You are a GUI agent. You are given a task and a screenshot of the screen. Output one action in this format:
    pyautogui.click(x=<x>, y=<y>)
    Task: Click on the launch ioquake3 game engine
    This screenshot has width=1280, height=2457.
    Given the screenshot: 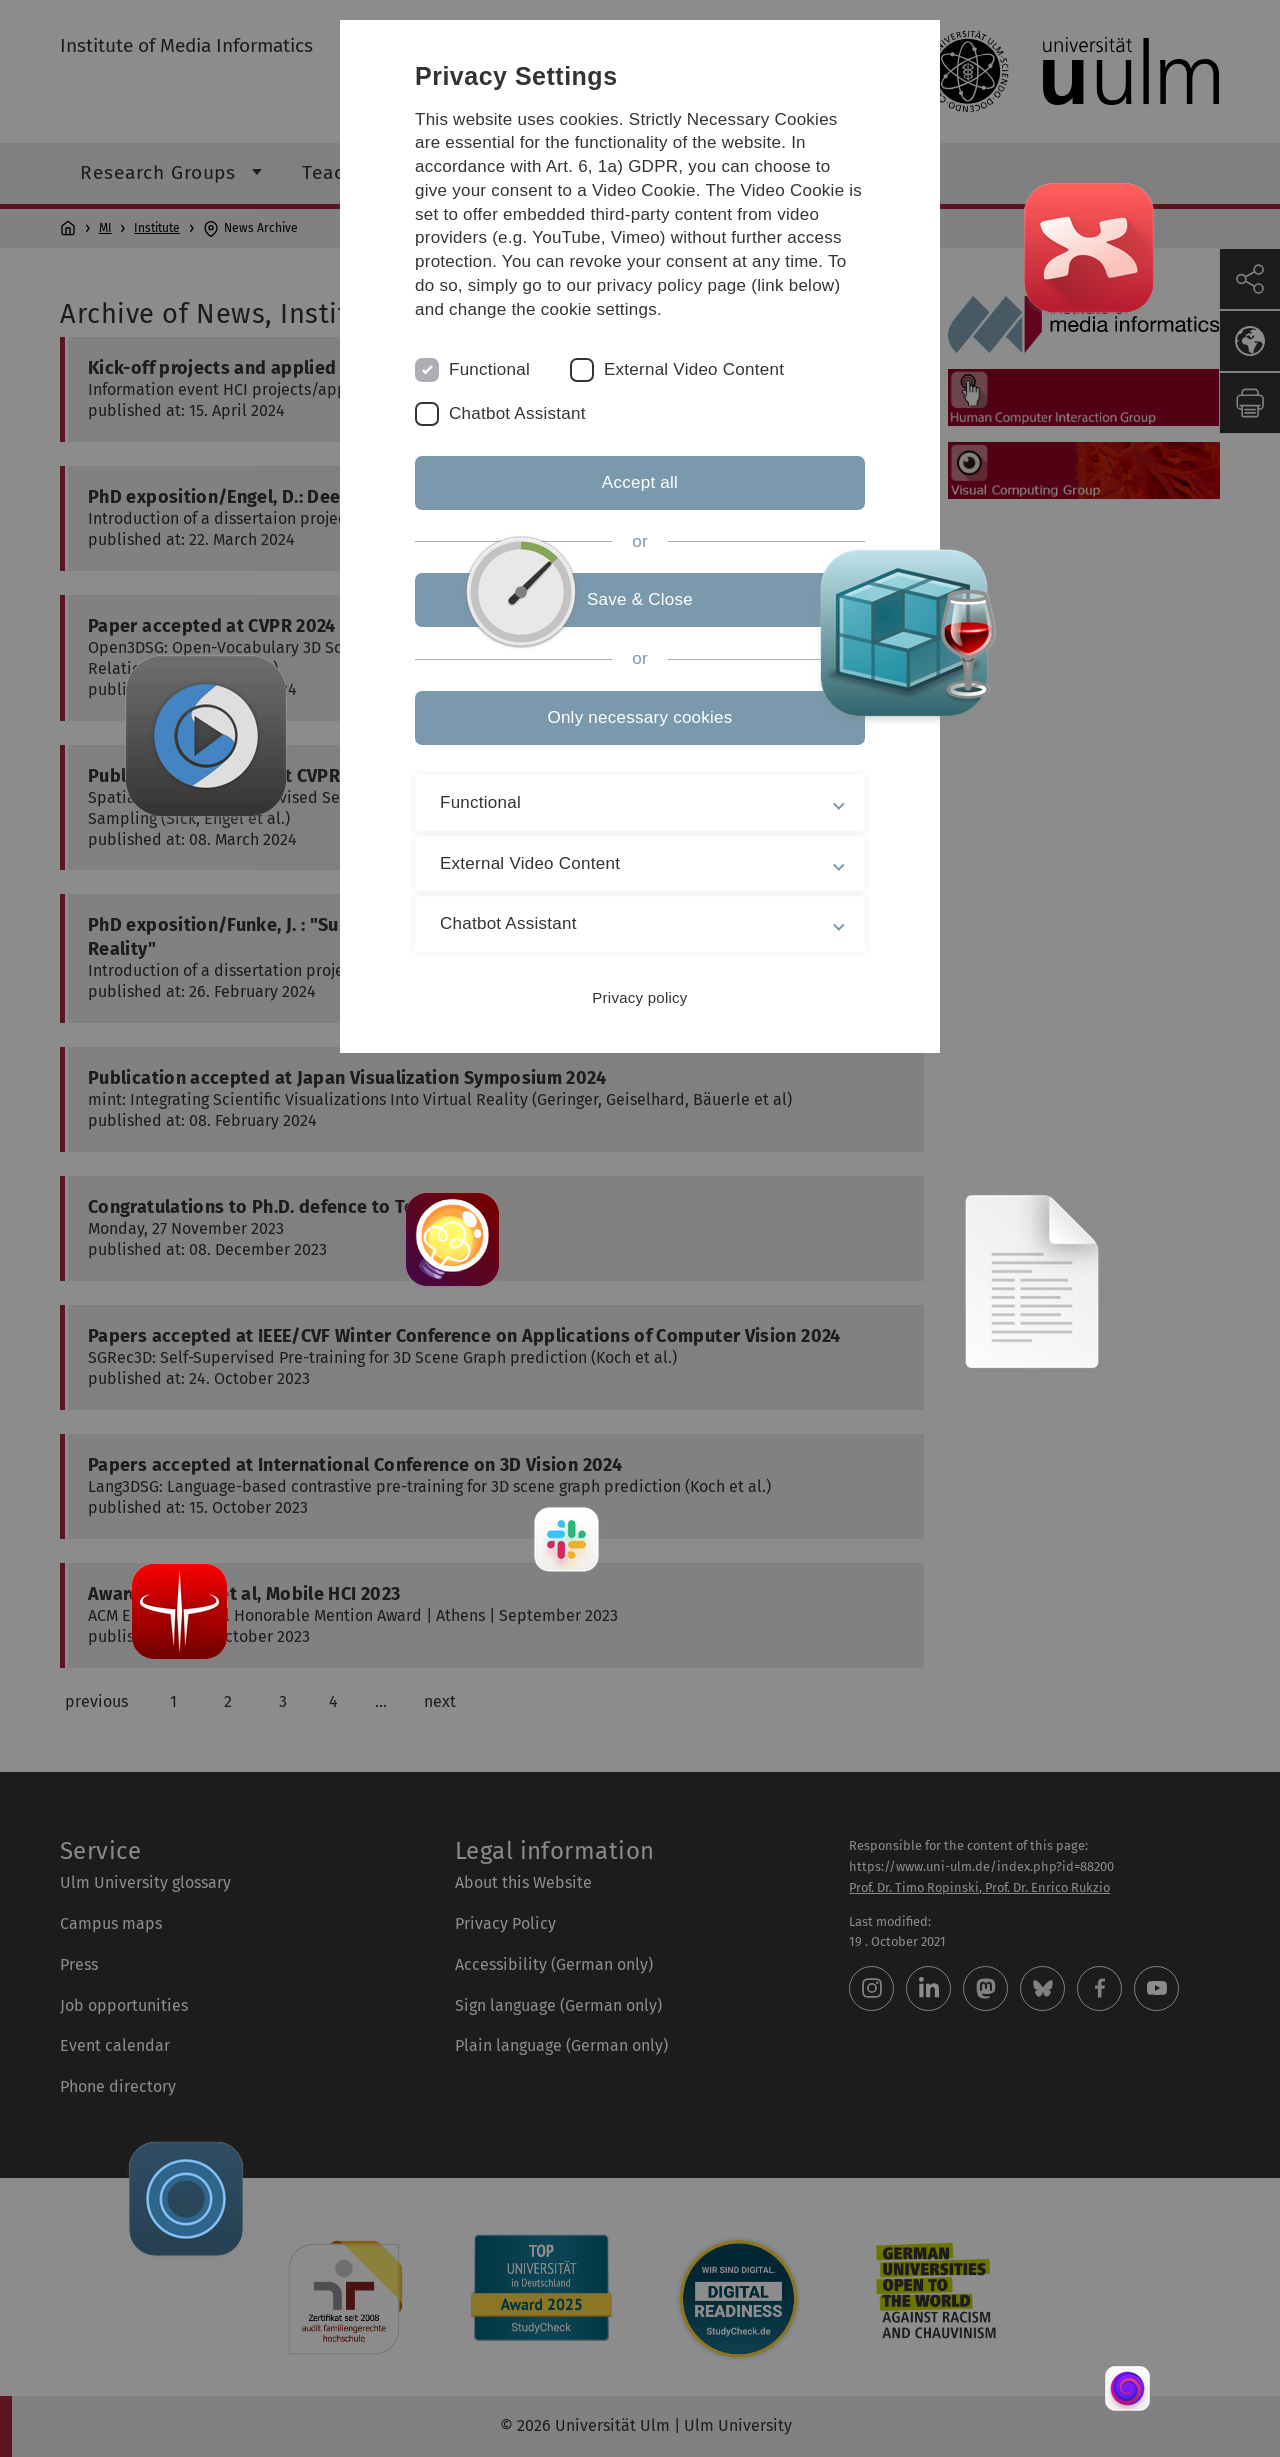 What is the action you would take?
    pyautogui.click(x=179, y=1611)
    